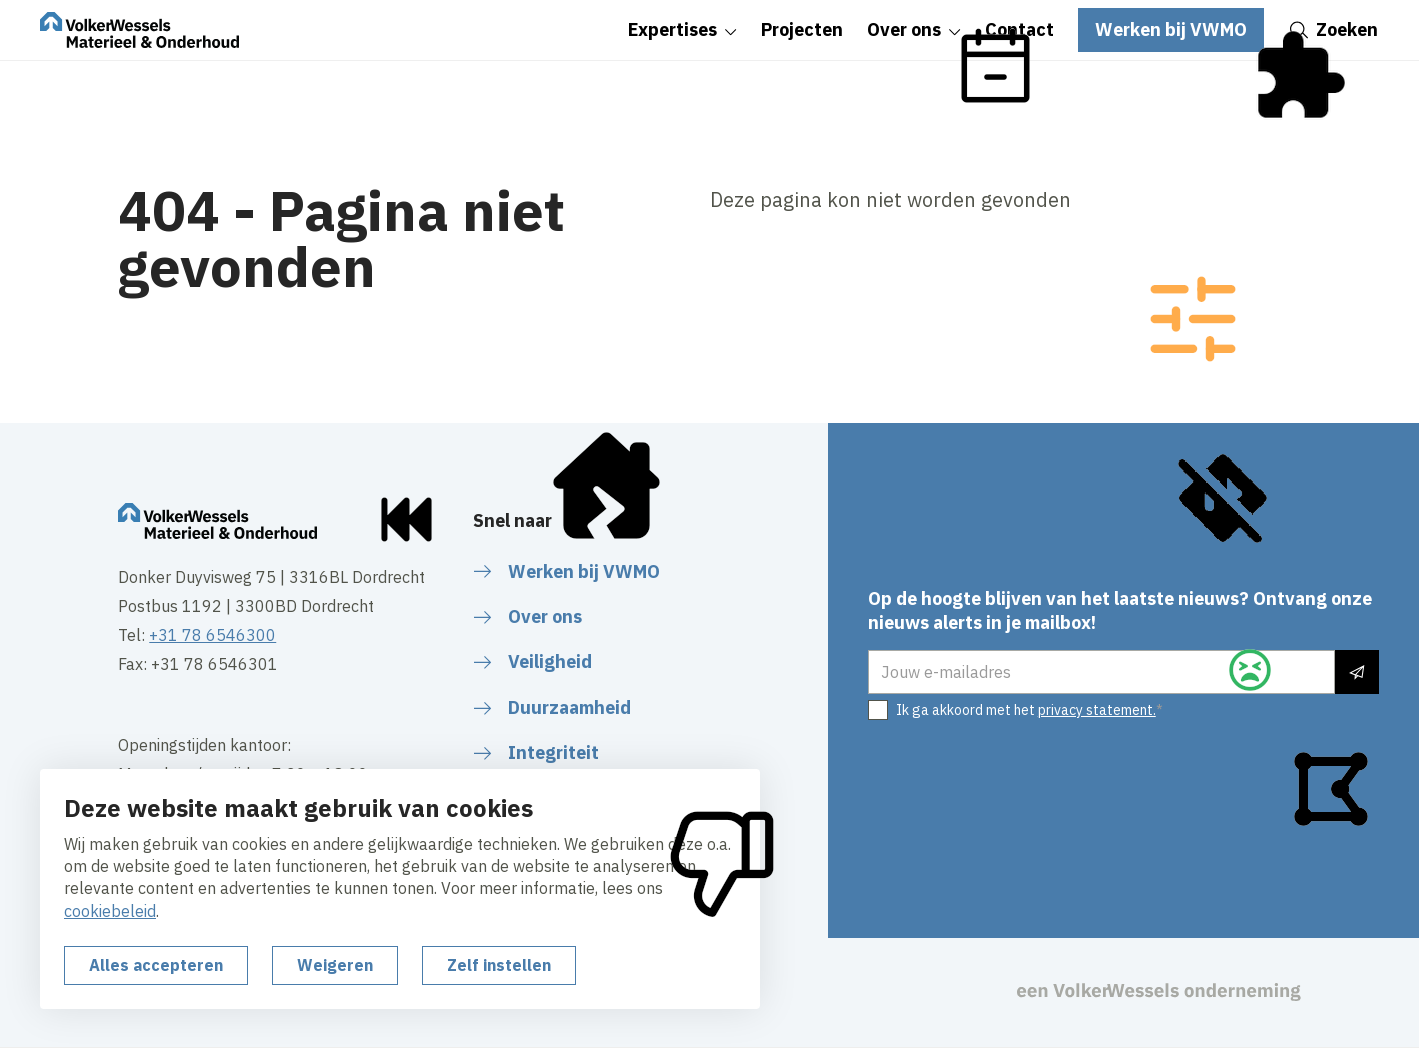  What do you see at coordinates (723, 861) in the screenshot?
I see `dislike or downvote content` at bounding box center [723, 861].